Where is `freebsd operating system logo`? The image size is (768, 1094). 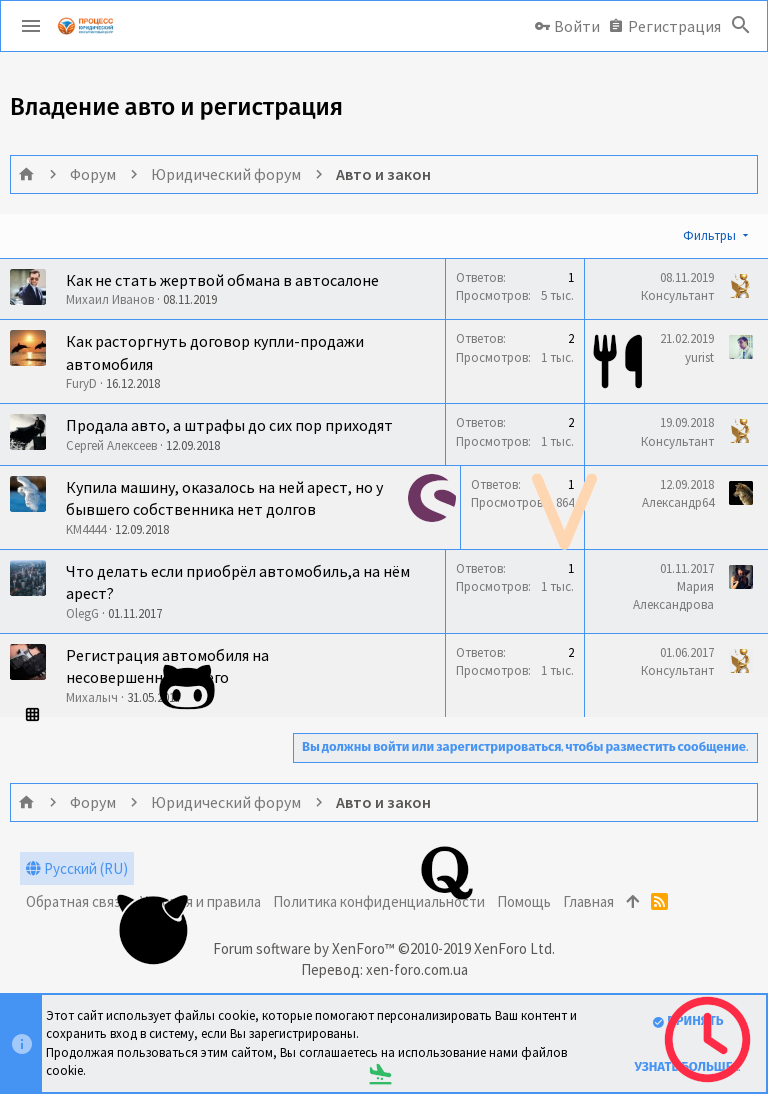 freebsd operating system logo is located at coordinates (152, 929).